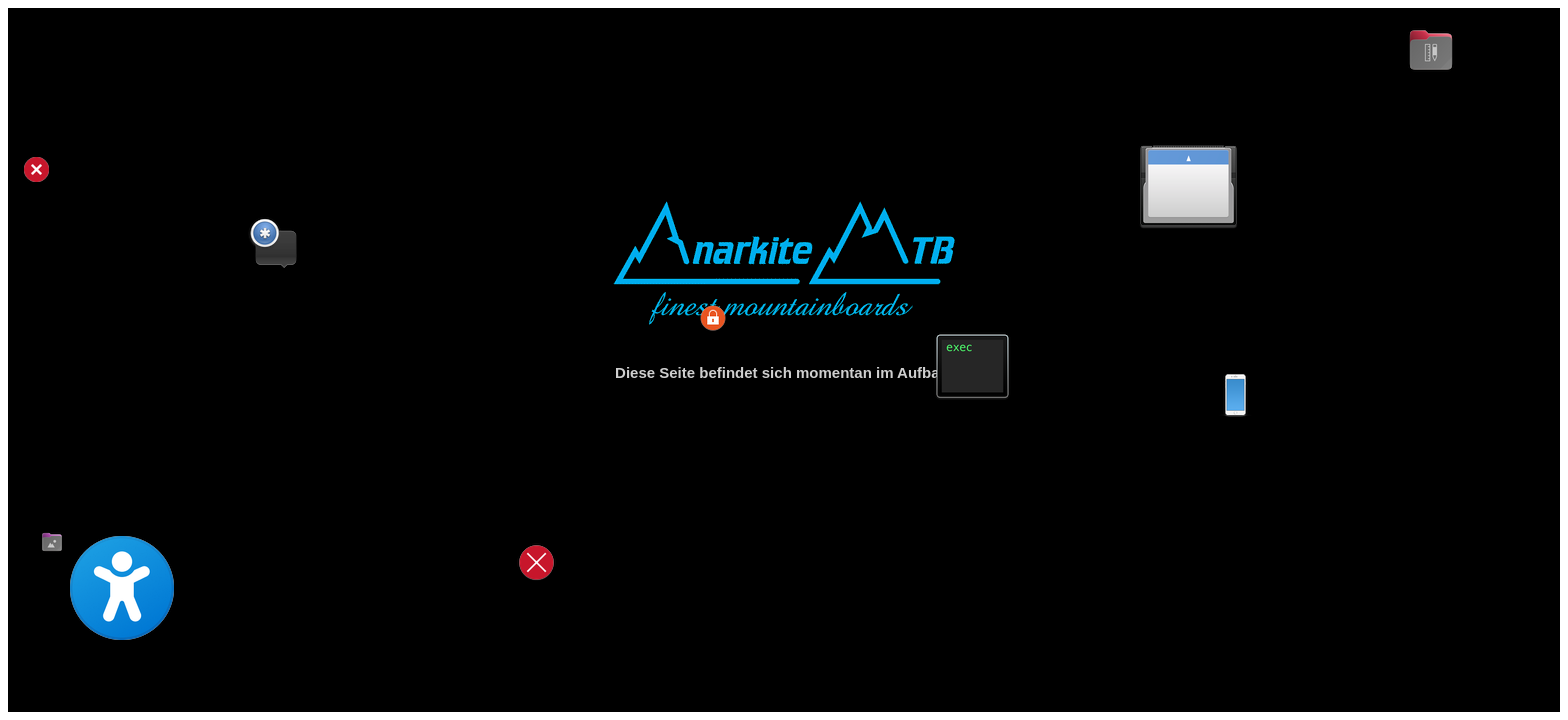 The image size is (1568, 720). What do you see at coordinates (536, 562) in the screenshot?
I see `indicates a file or content that cannot be read` at bounding box center [536, 562].